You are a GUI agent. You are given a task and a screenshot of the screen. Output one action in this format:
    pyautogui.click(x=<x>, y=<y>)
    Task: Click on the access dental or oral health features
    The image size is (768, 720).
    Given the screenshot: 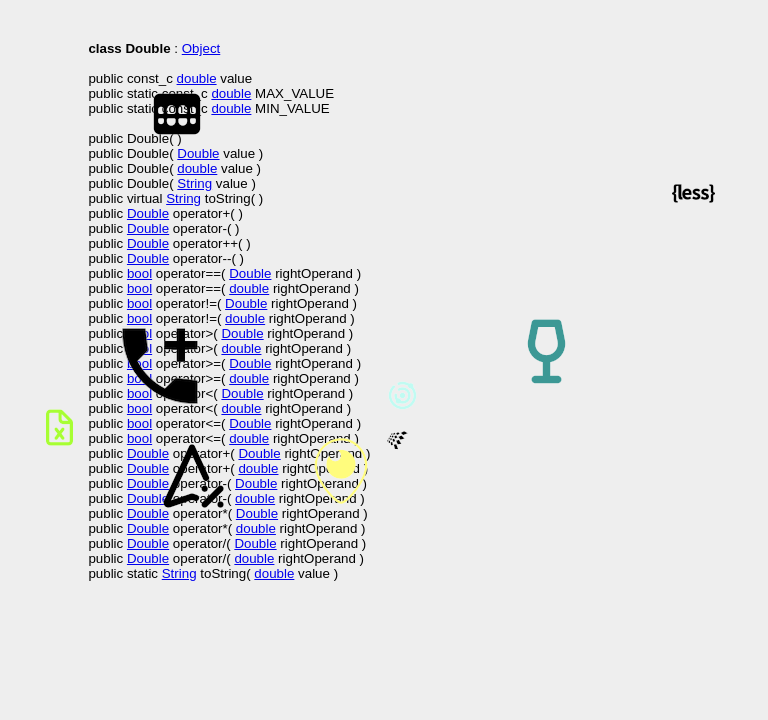 What is the action you would take?
    pyautogui.click(x=177, y=114)
    